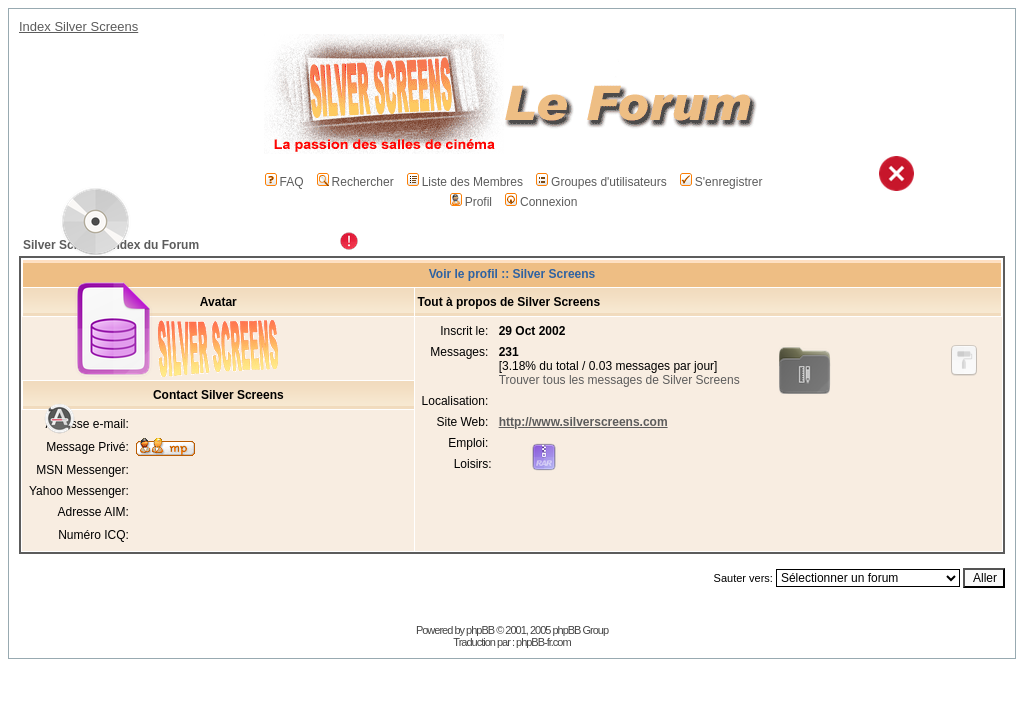 The width and height of the screenshot is (1024, 720). Describe the element at coordinates (964, 360) in the screenshot. I see `a theme or appearance customization file` at that location.